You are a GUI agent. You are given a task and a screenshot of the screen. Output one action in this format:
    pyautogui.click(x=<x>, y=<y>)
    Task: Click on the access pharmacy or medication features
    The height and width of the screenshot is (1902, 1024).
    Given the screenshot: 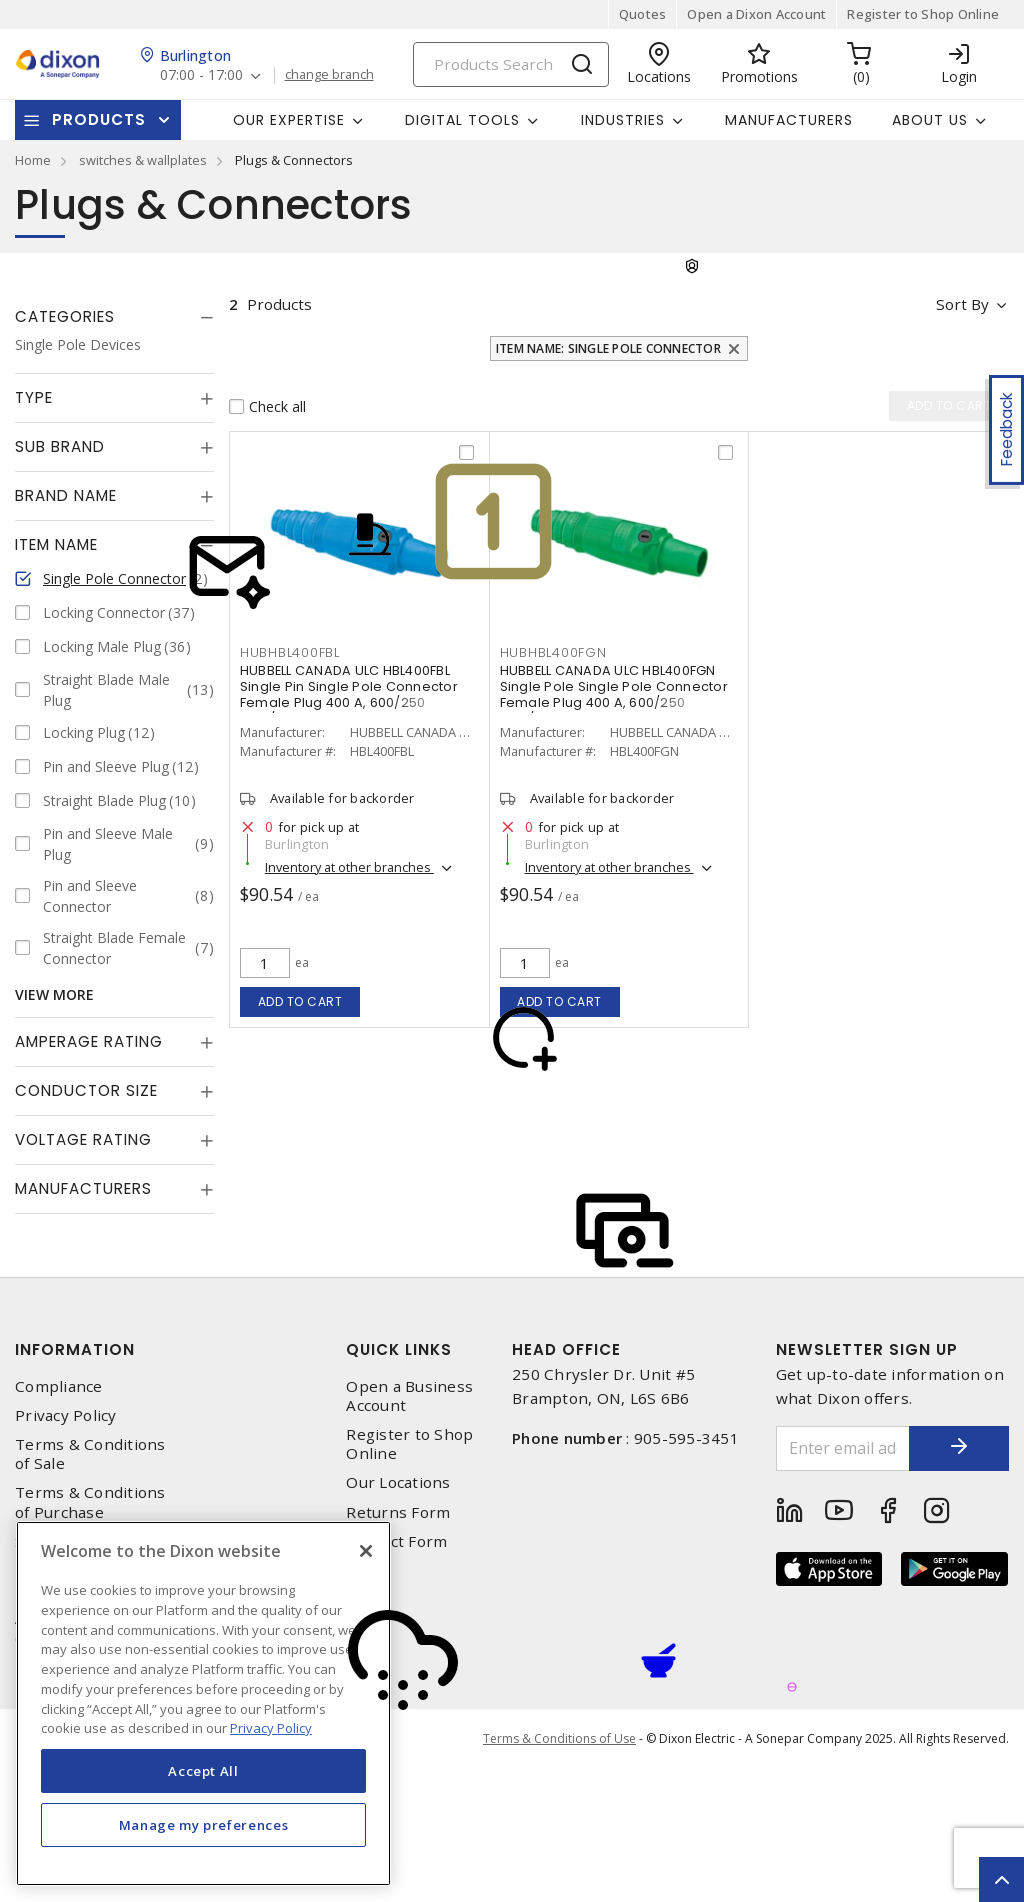 What is the action you would take?
    pyautogui.click(x=658, y=1660)
    